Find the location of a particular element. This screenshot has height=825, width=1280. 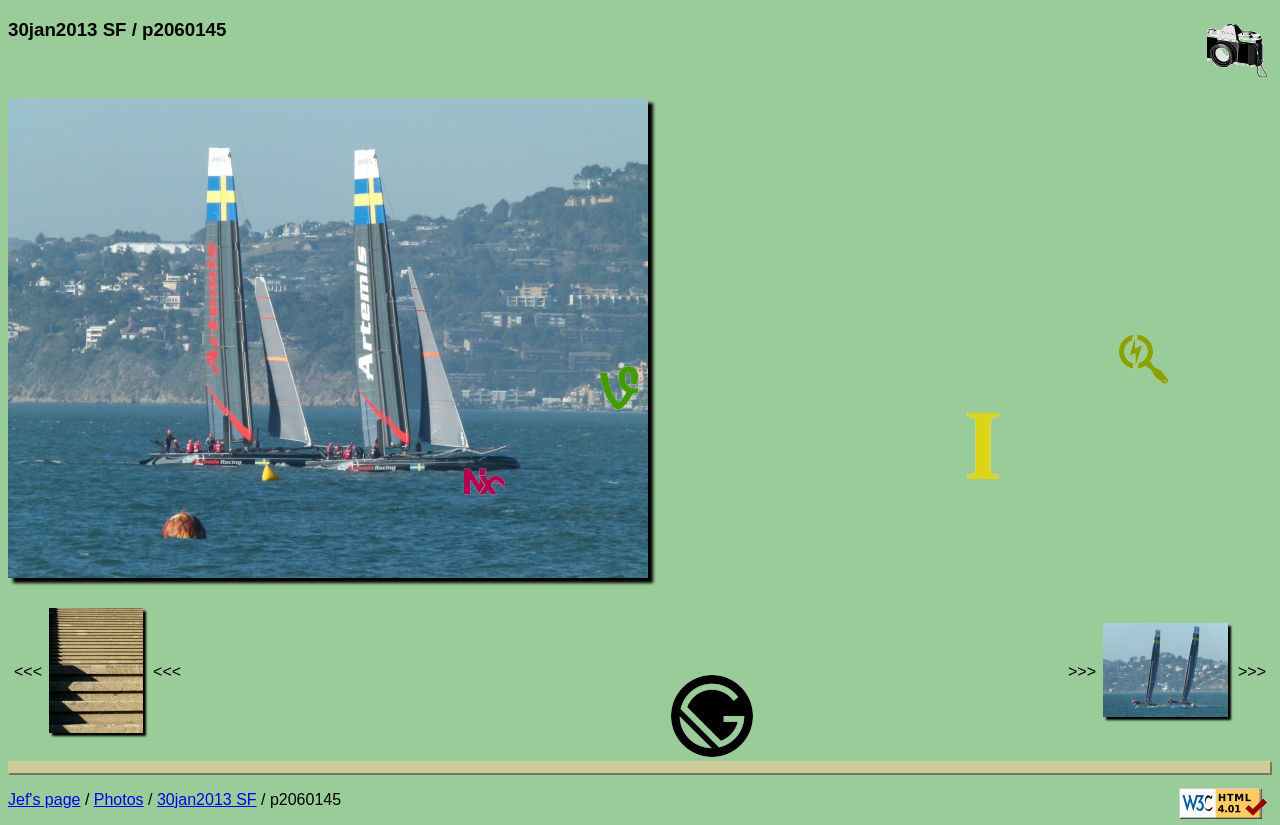

open instapaper app is located at coordinates (983, 446).